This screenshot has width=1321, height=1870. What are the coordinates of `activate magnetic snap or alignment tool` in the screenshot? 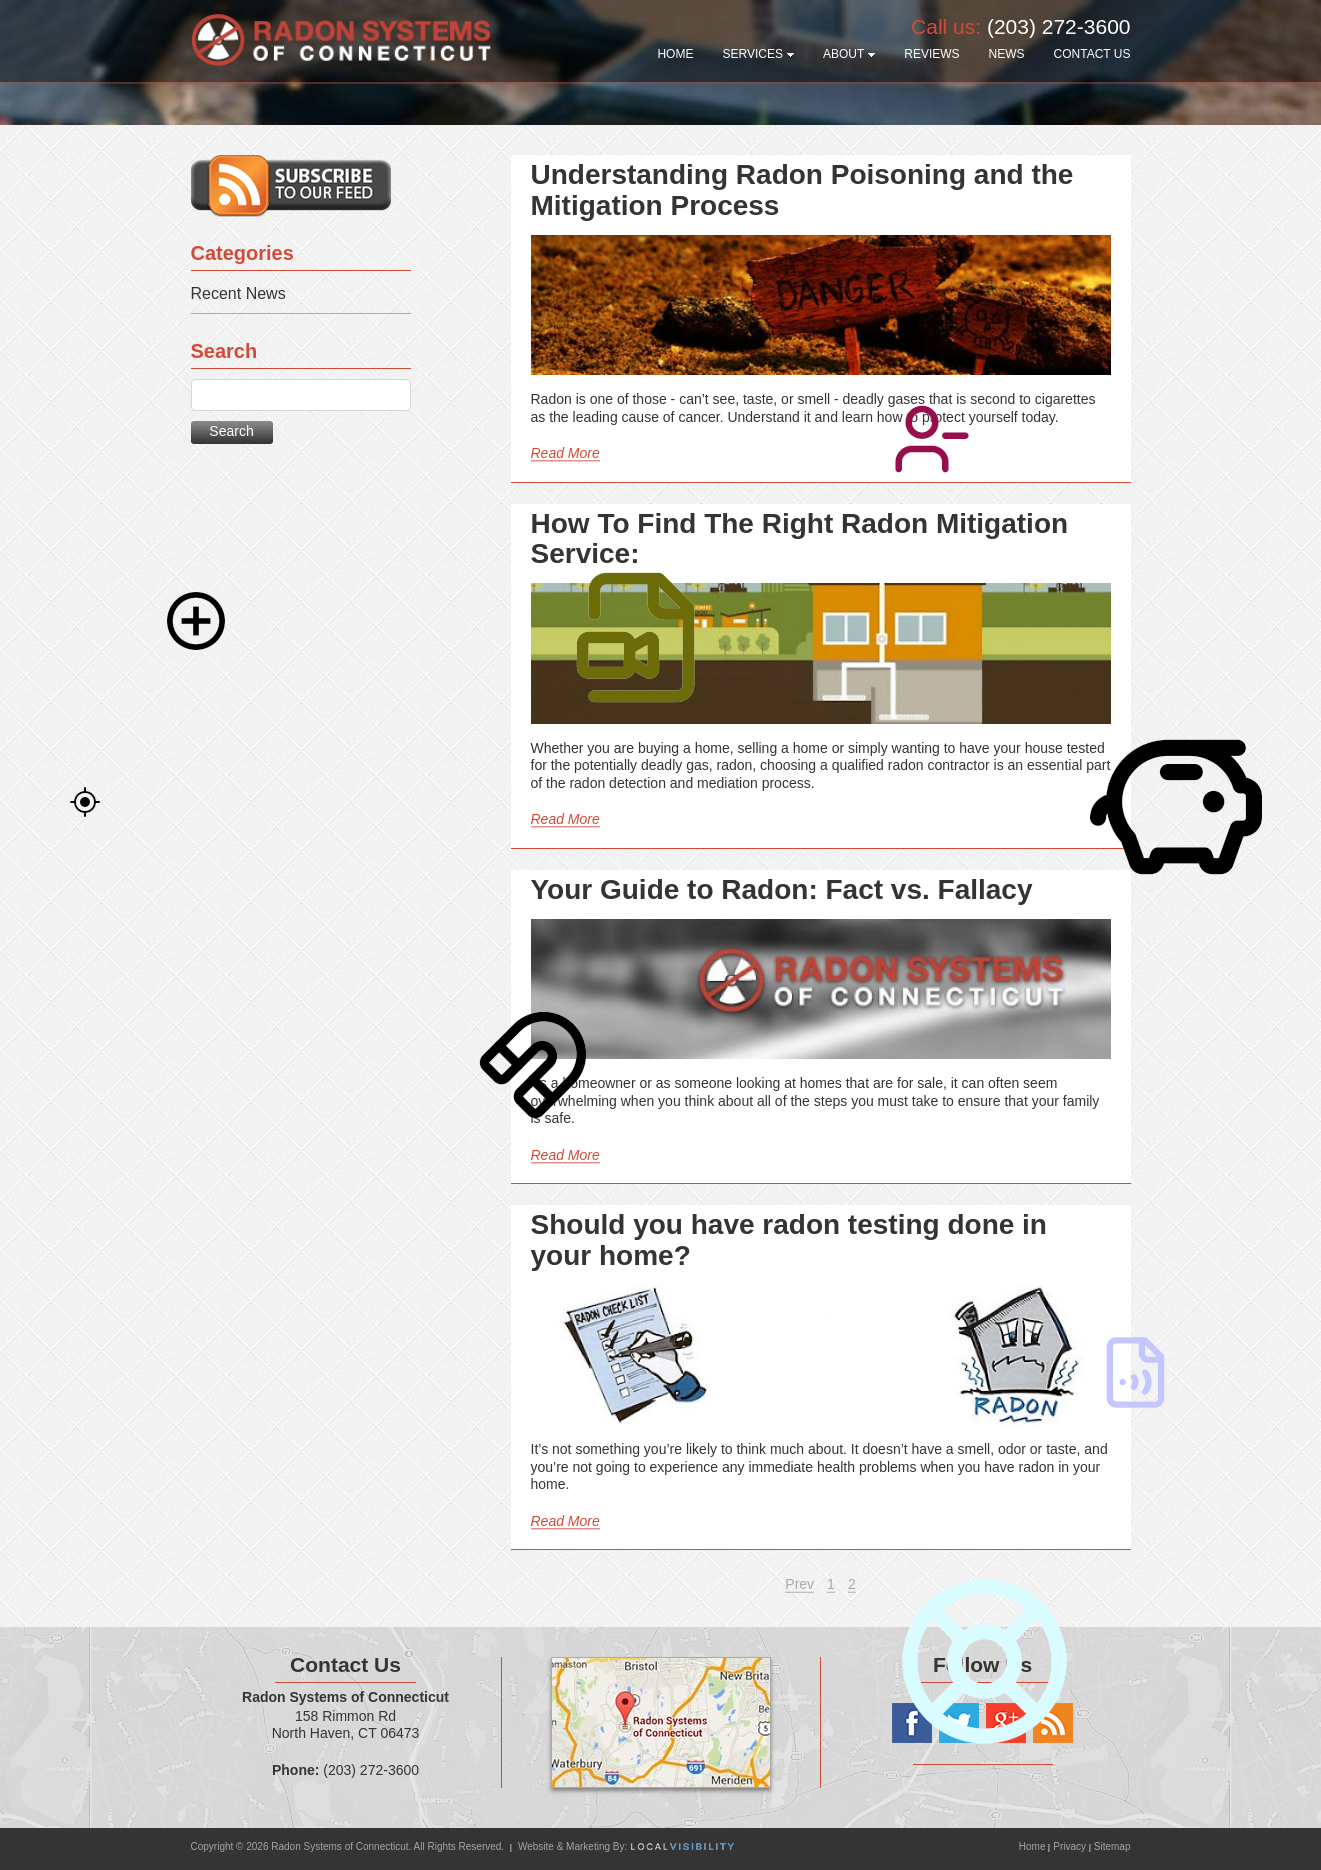 It's located at (533, 1065).